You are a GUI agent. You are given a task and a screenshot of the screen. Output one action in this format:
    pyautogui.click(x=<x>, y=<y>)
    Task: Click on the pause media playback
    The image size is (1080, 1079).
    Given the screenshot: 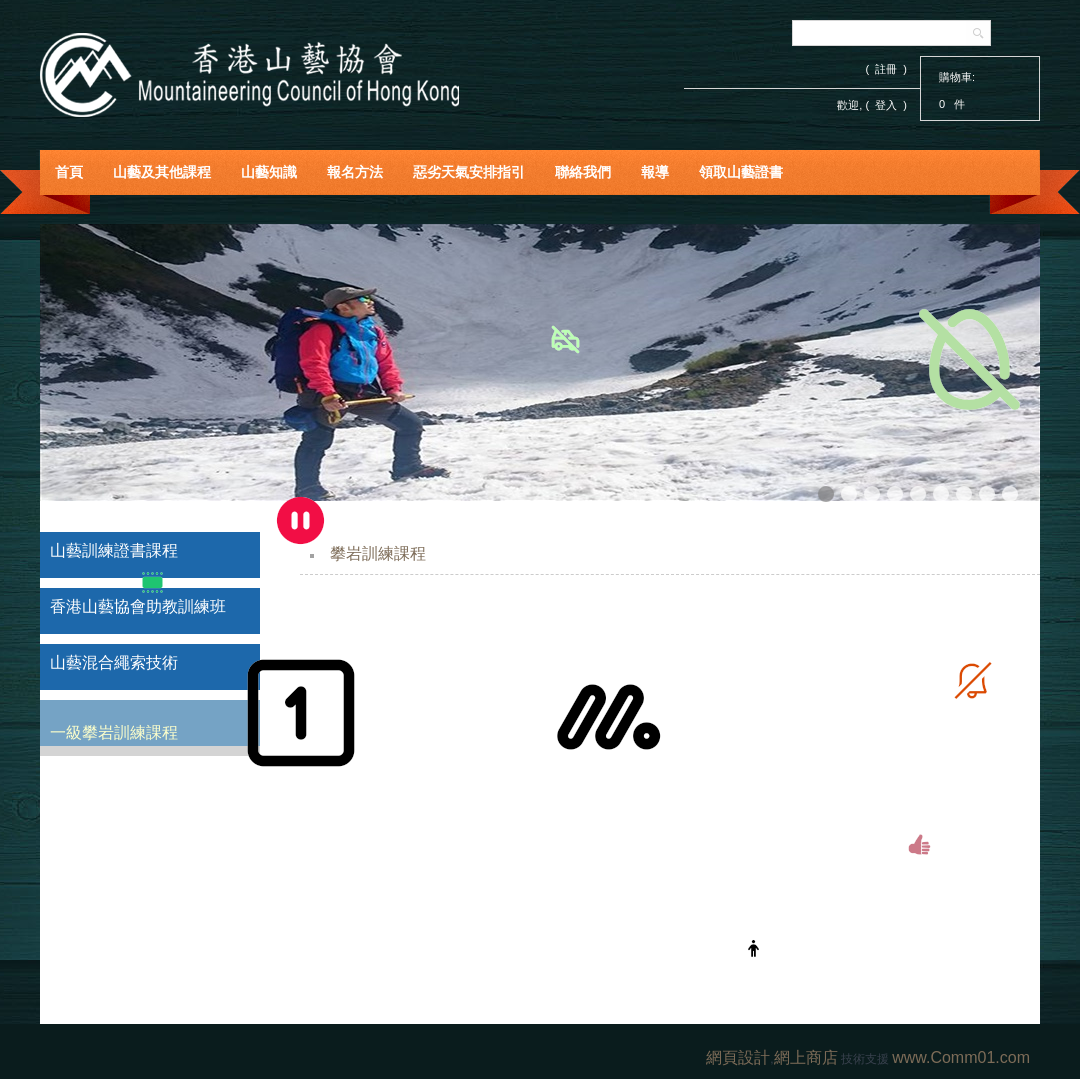 What is the action you would take?
    pyautogui.click(x=300, y=520)
    